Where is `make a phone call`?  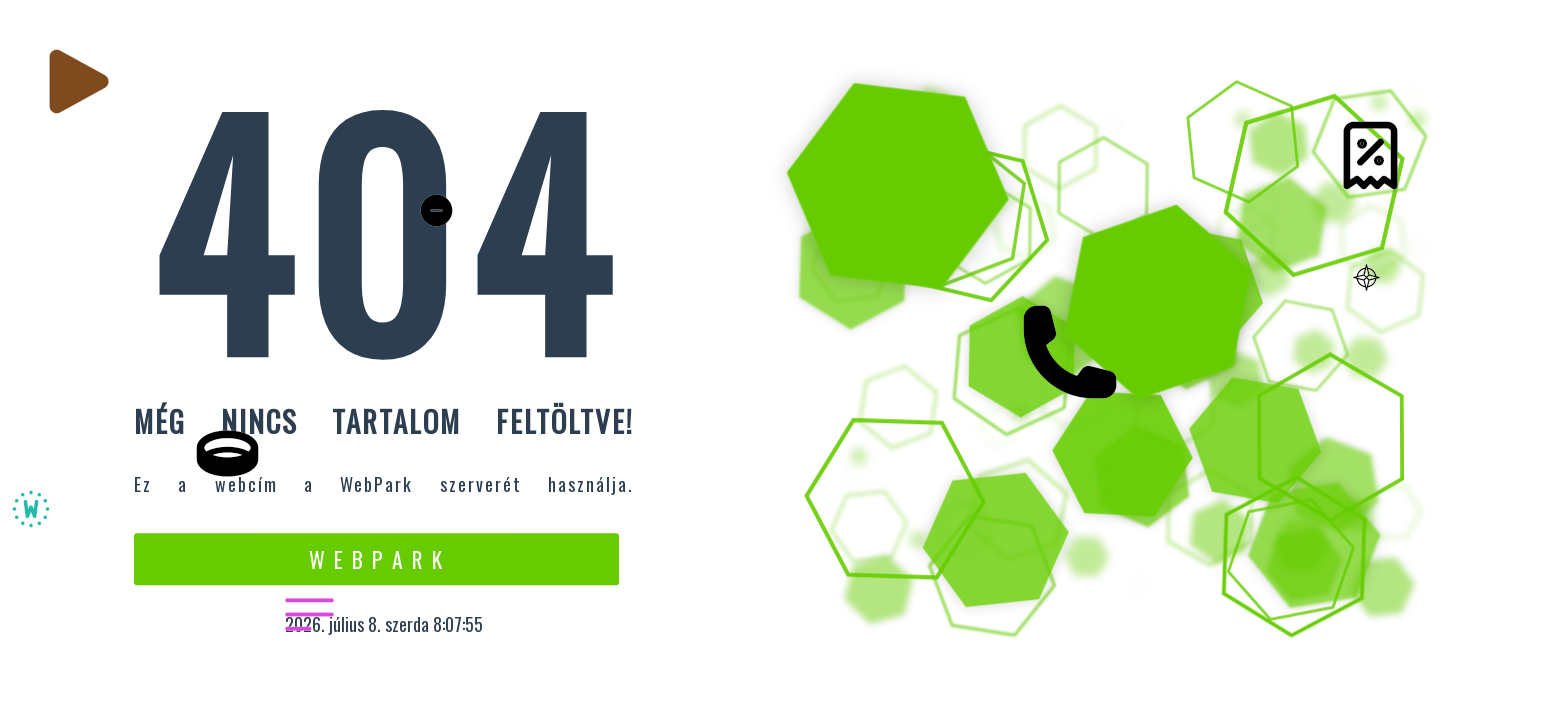
make a phone call is located at coordinates (1070, 352).